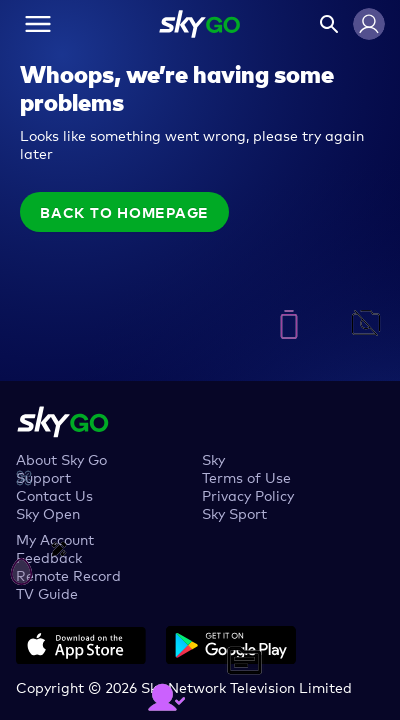 This screenshot has width=400, height=720. Describe the element at coordinates (366, 323) in the screenshot. I see `camera is disabled or unavailable` at that location.